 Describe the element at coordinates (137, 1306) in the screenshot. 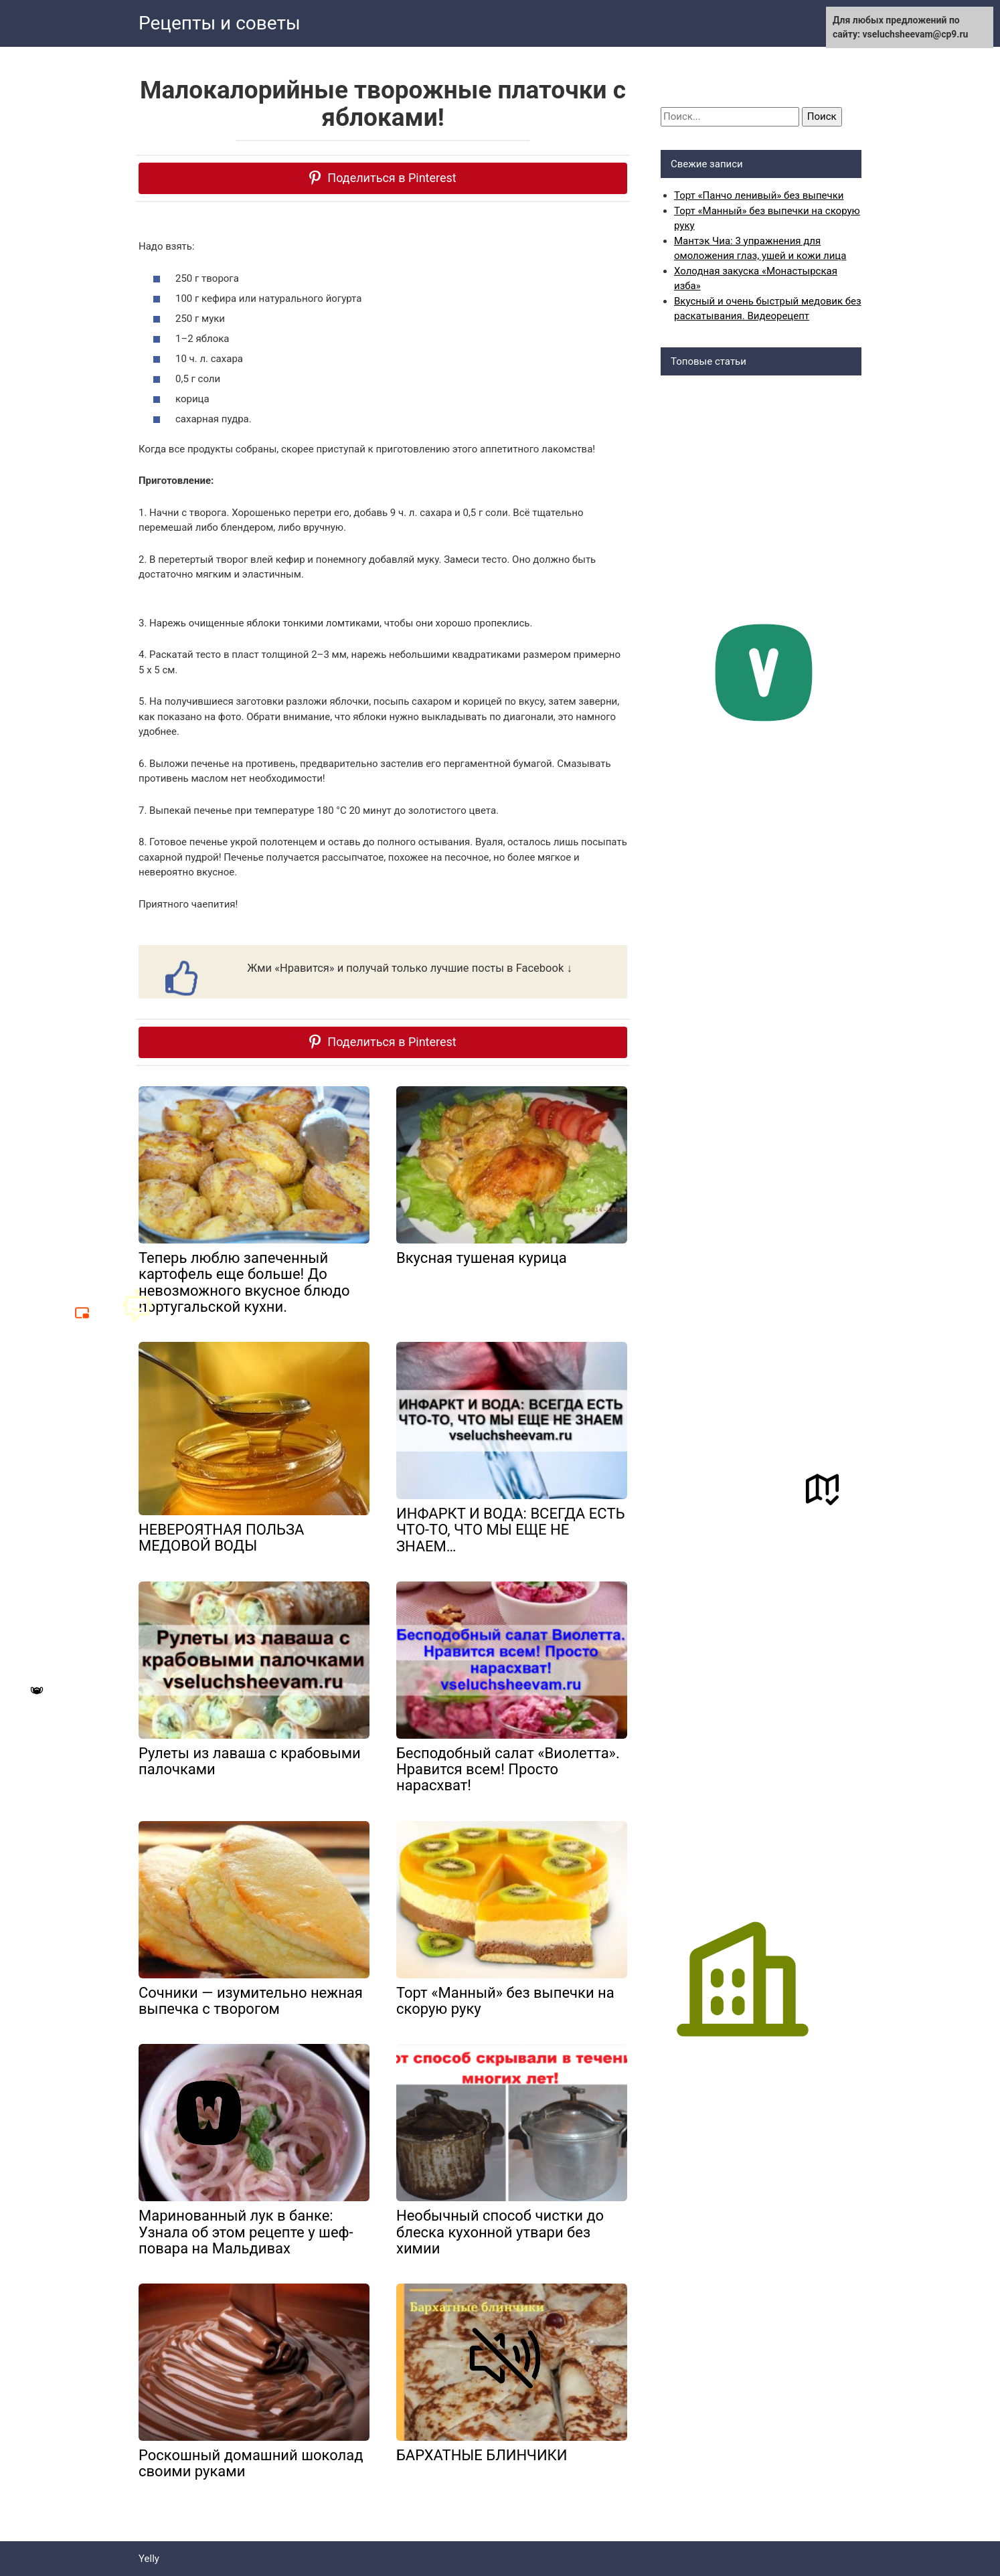

I see `access chatbot or automated assistant` at that location.